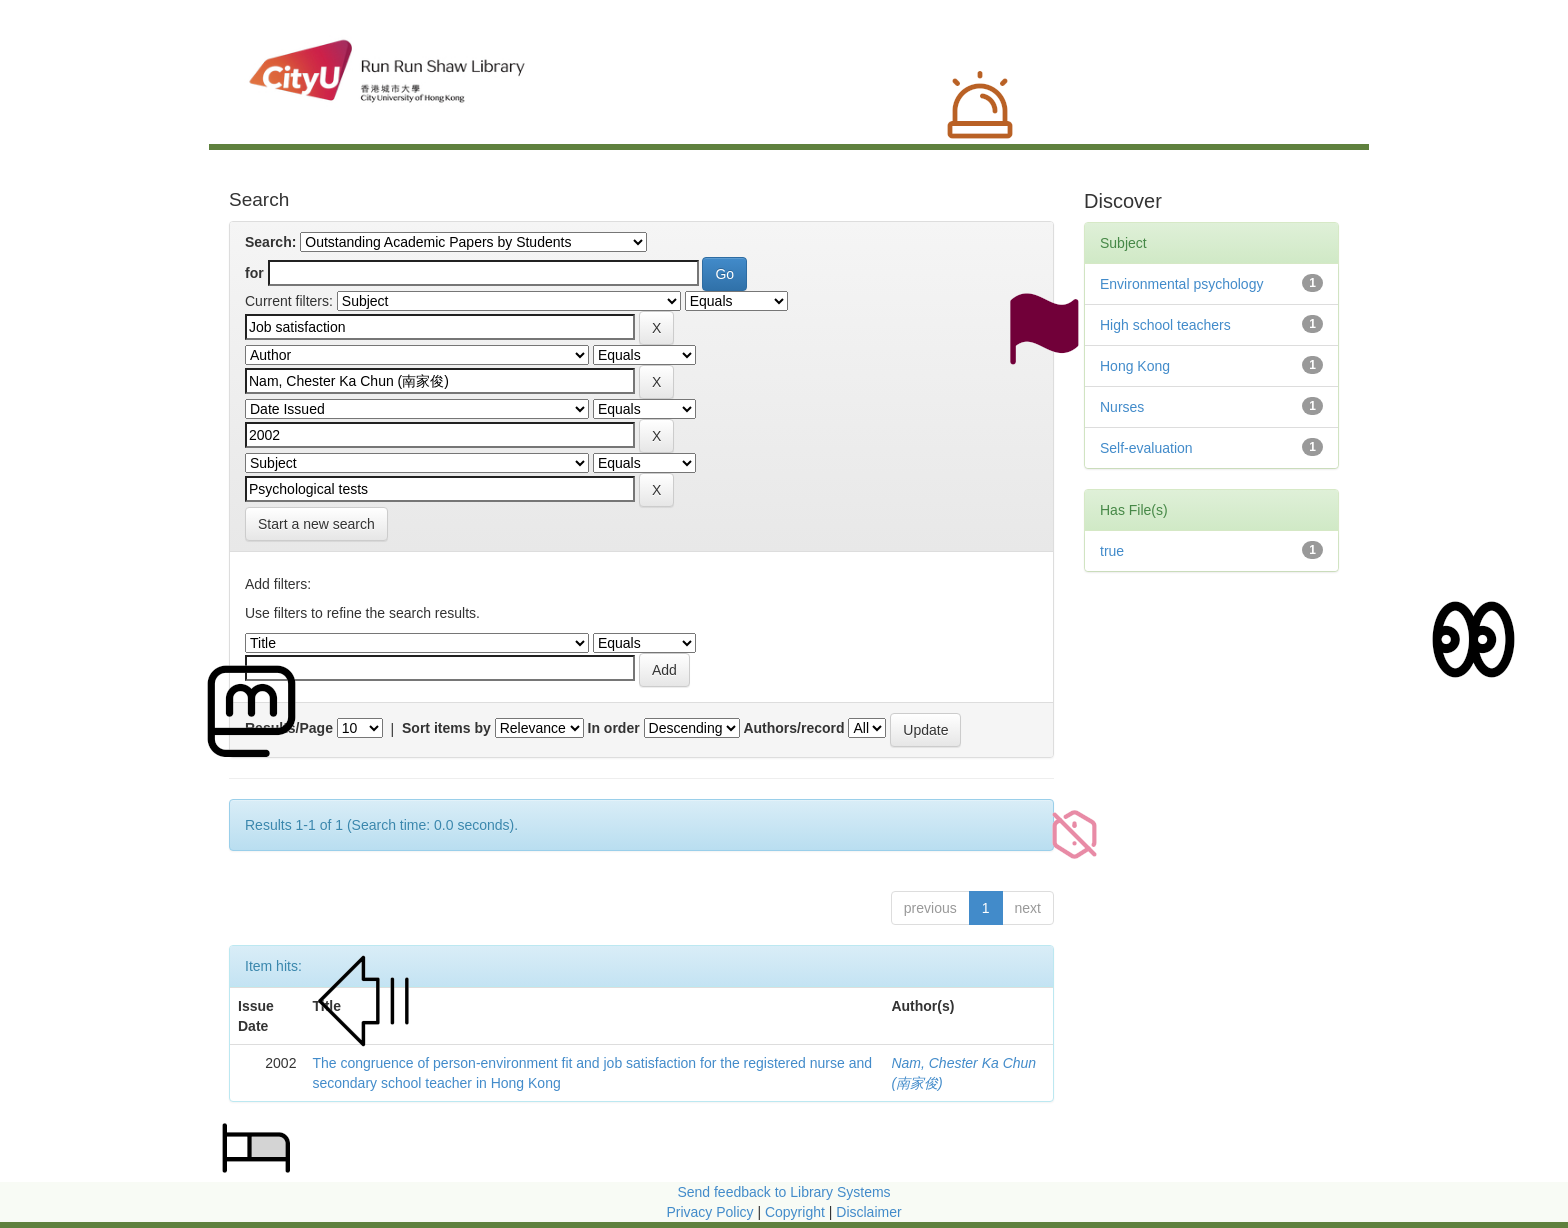 The height and width of the screenshot is (1228, 1568). Describe the element at coordinates (980, 111) in the screenshot. I see `indicates an active alert or warning` at that location.